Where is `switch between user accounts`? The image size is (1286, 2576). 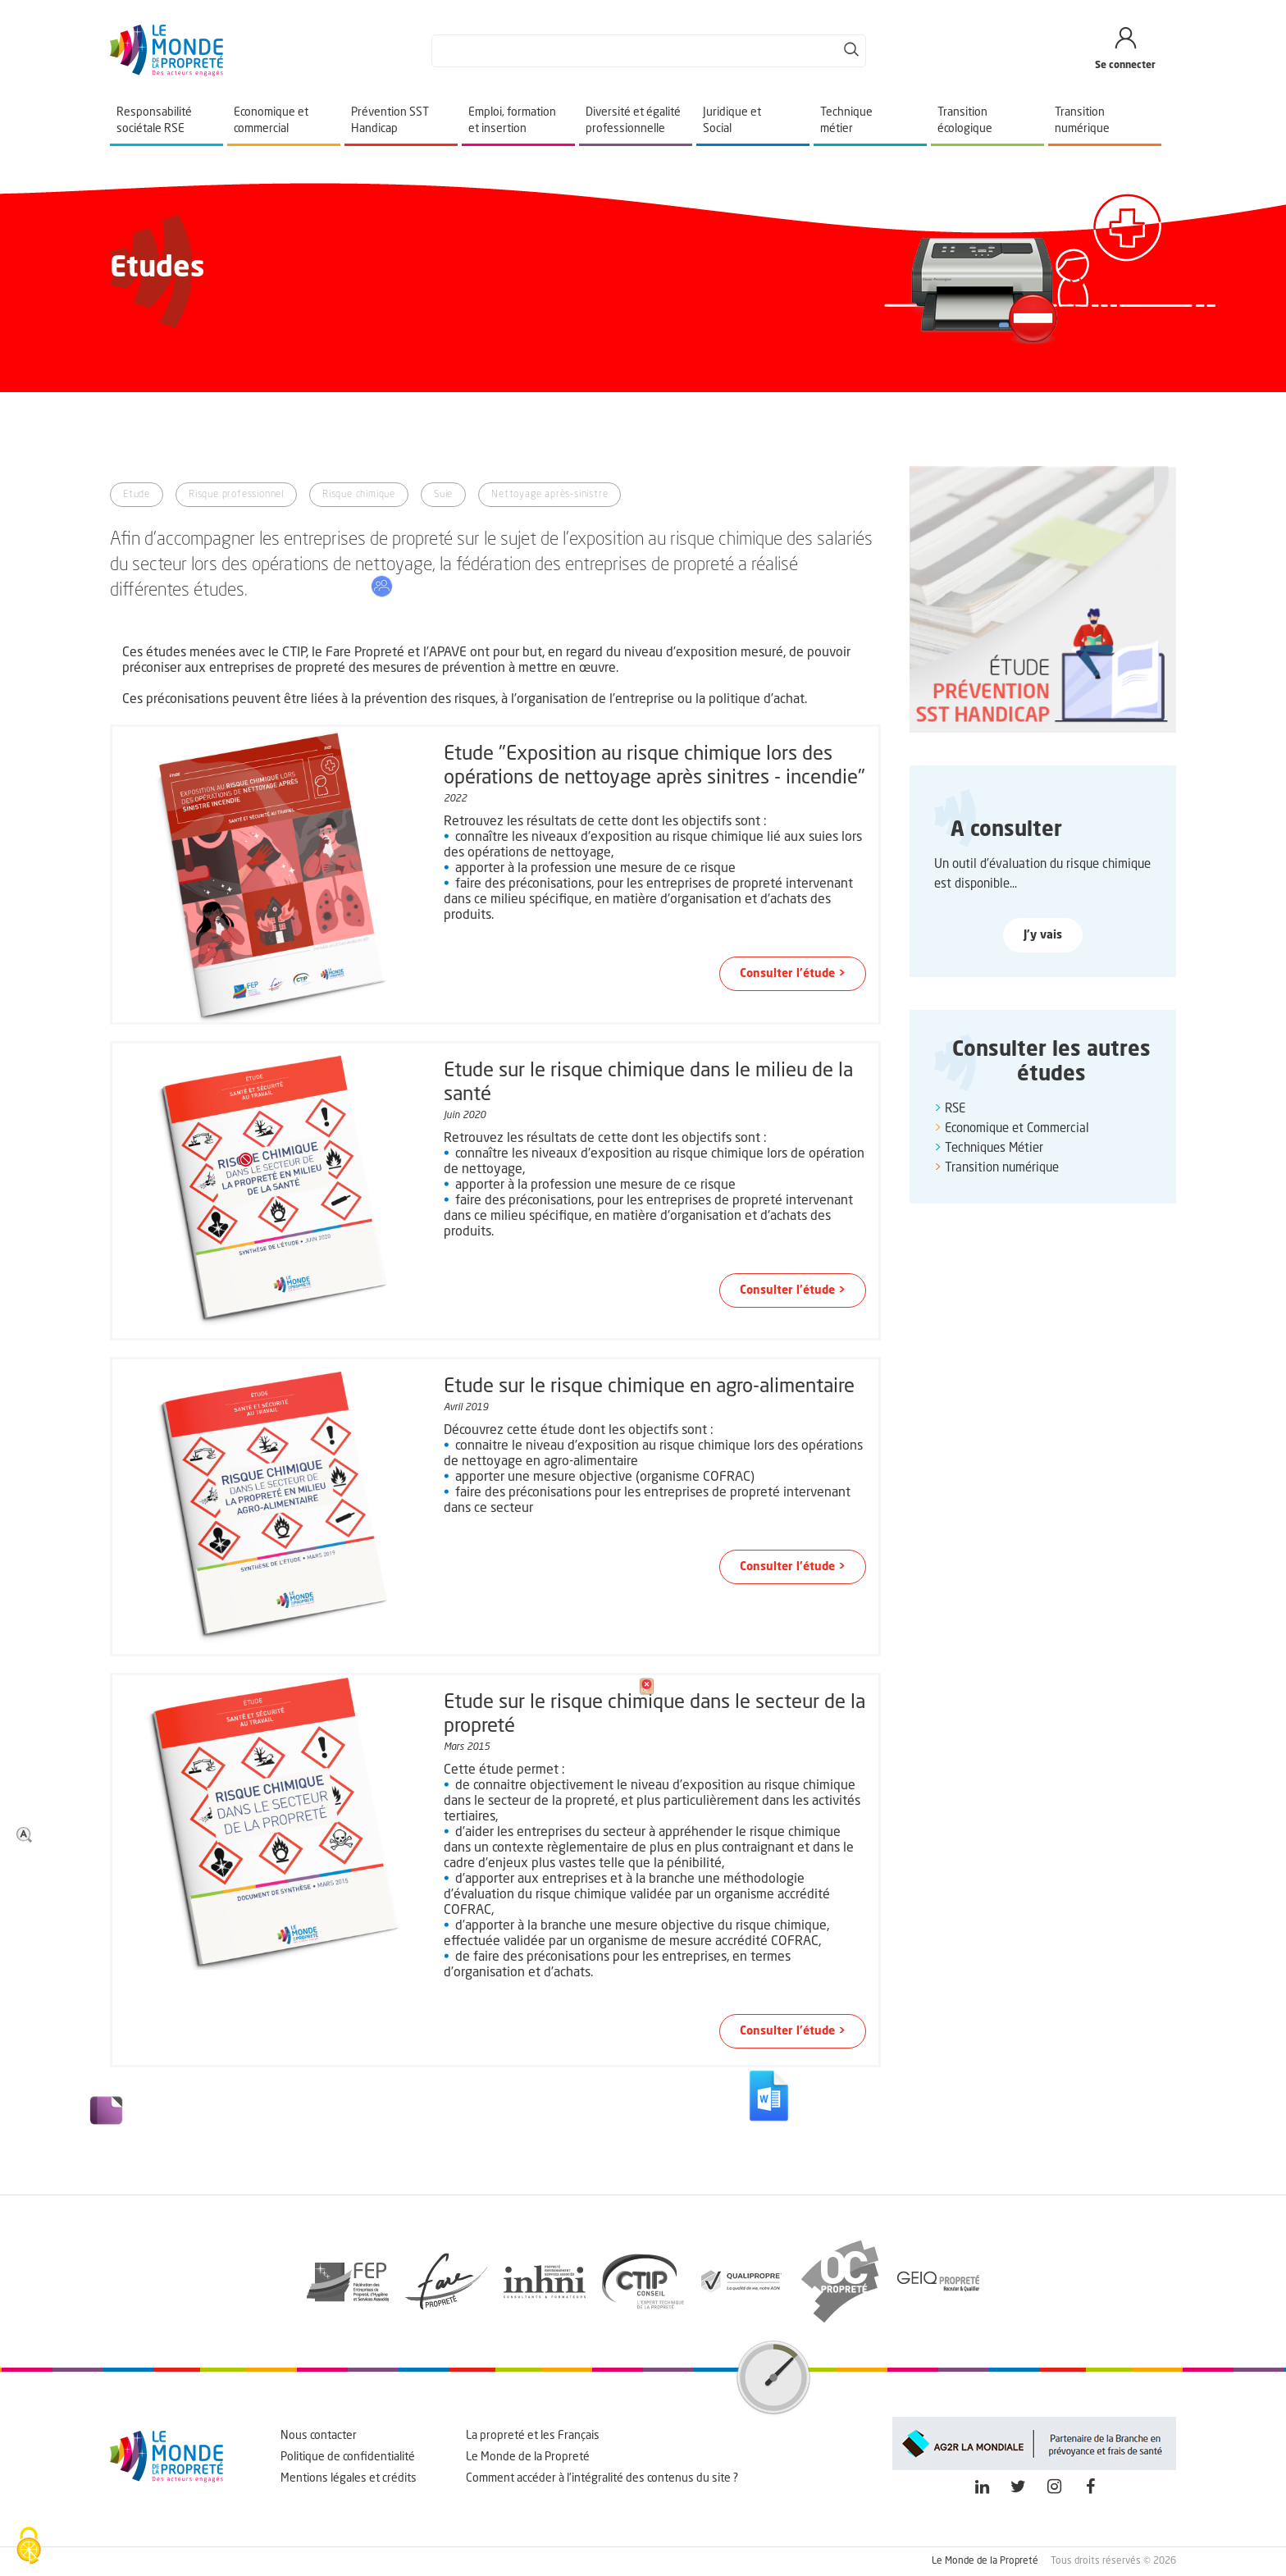
switch between user accounts is located at coordinates (381, 586).